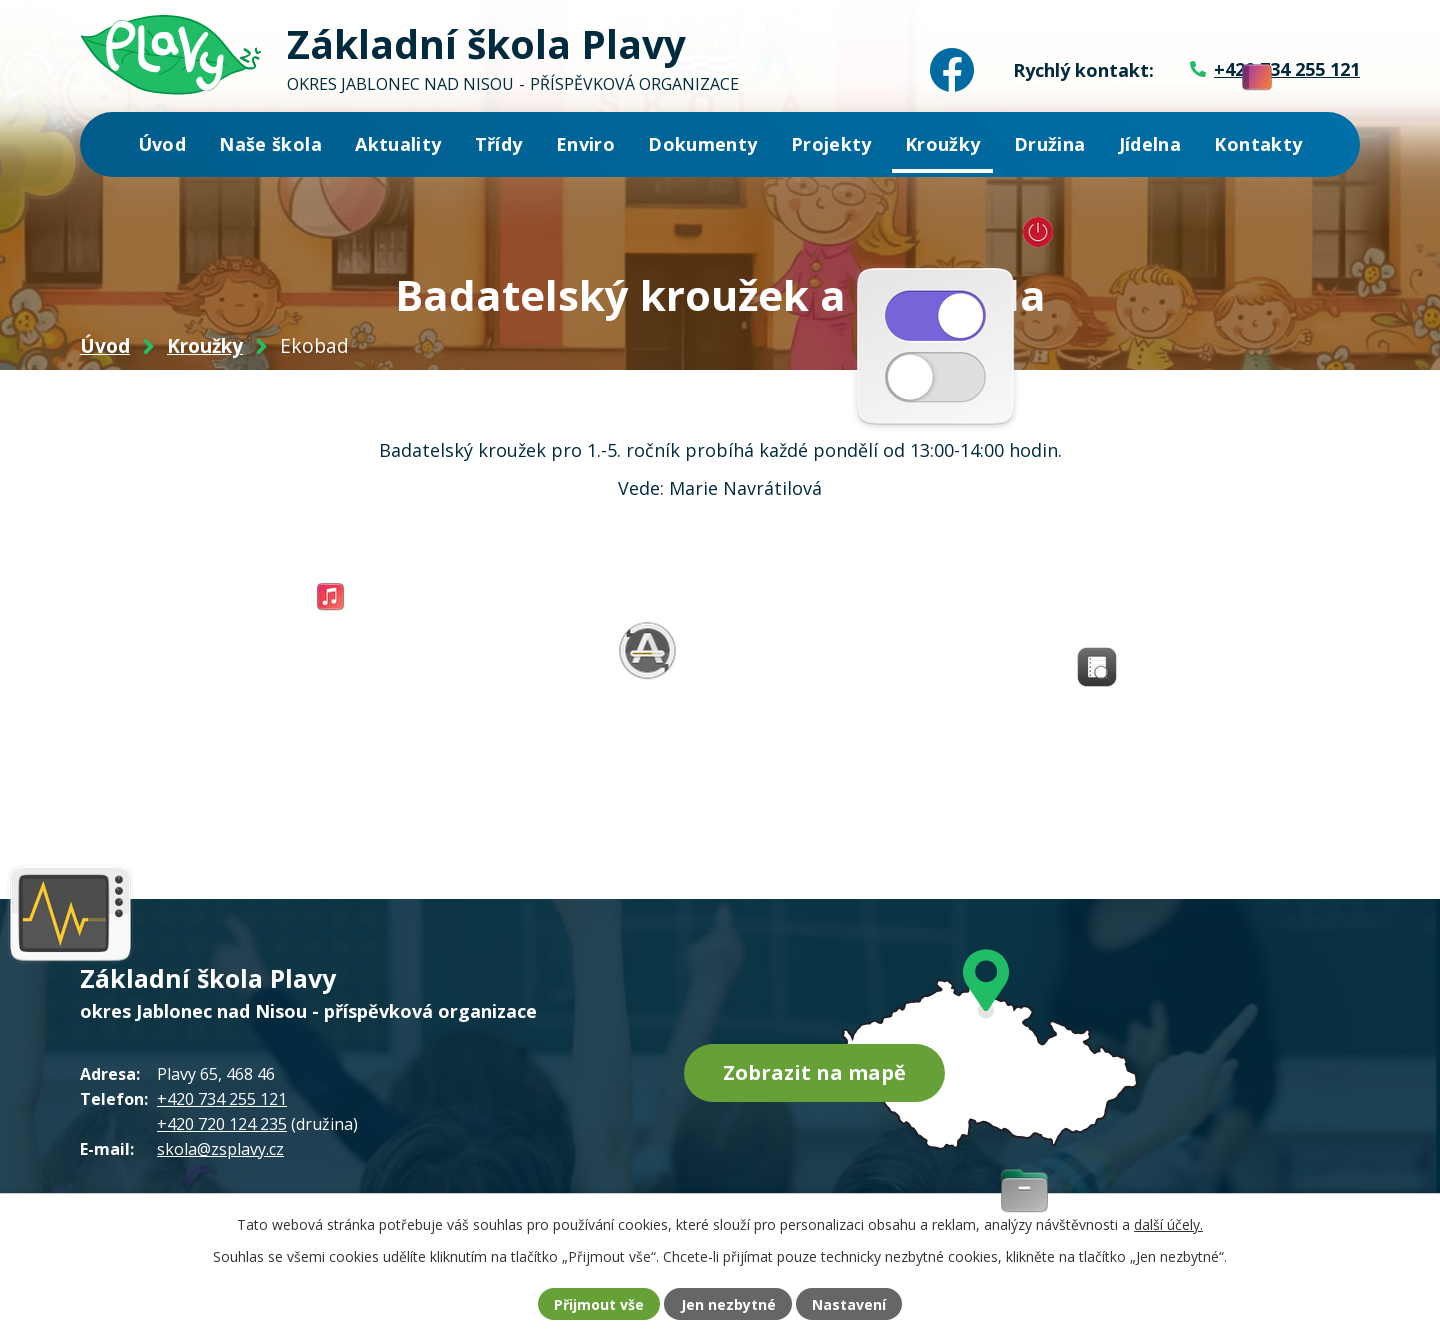 The height and width of the screenshot is (1339, 1440). Describe the element at coordinates (1257, 76) in the screenshot. I see `access the desktop folder` at that location.